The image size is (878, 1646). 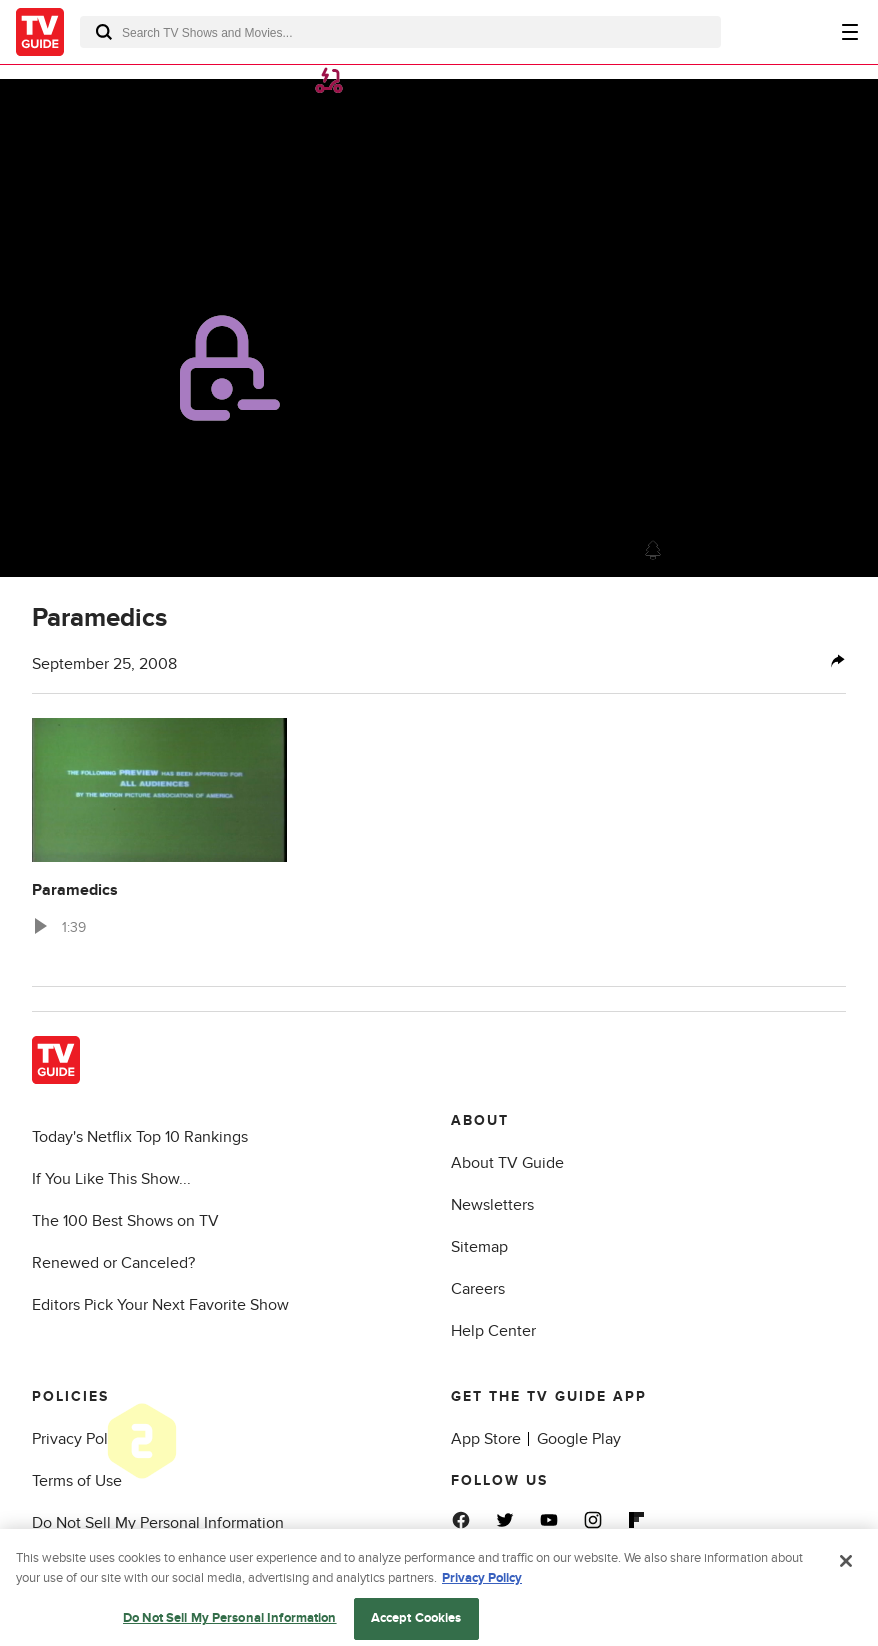 What do you see at coordinates (329, 81) in the screenshot?
I see `select electric scooter as transportation mode` at bounding box center [329, 81].